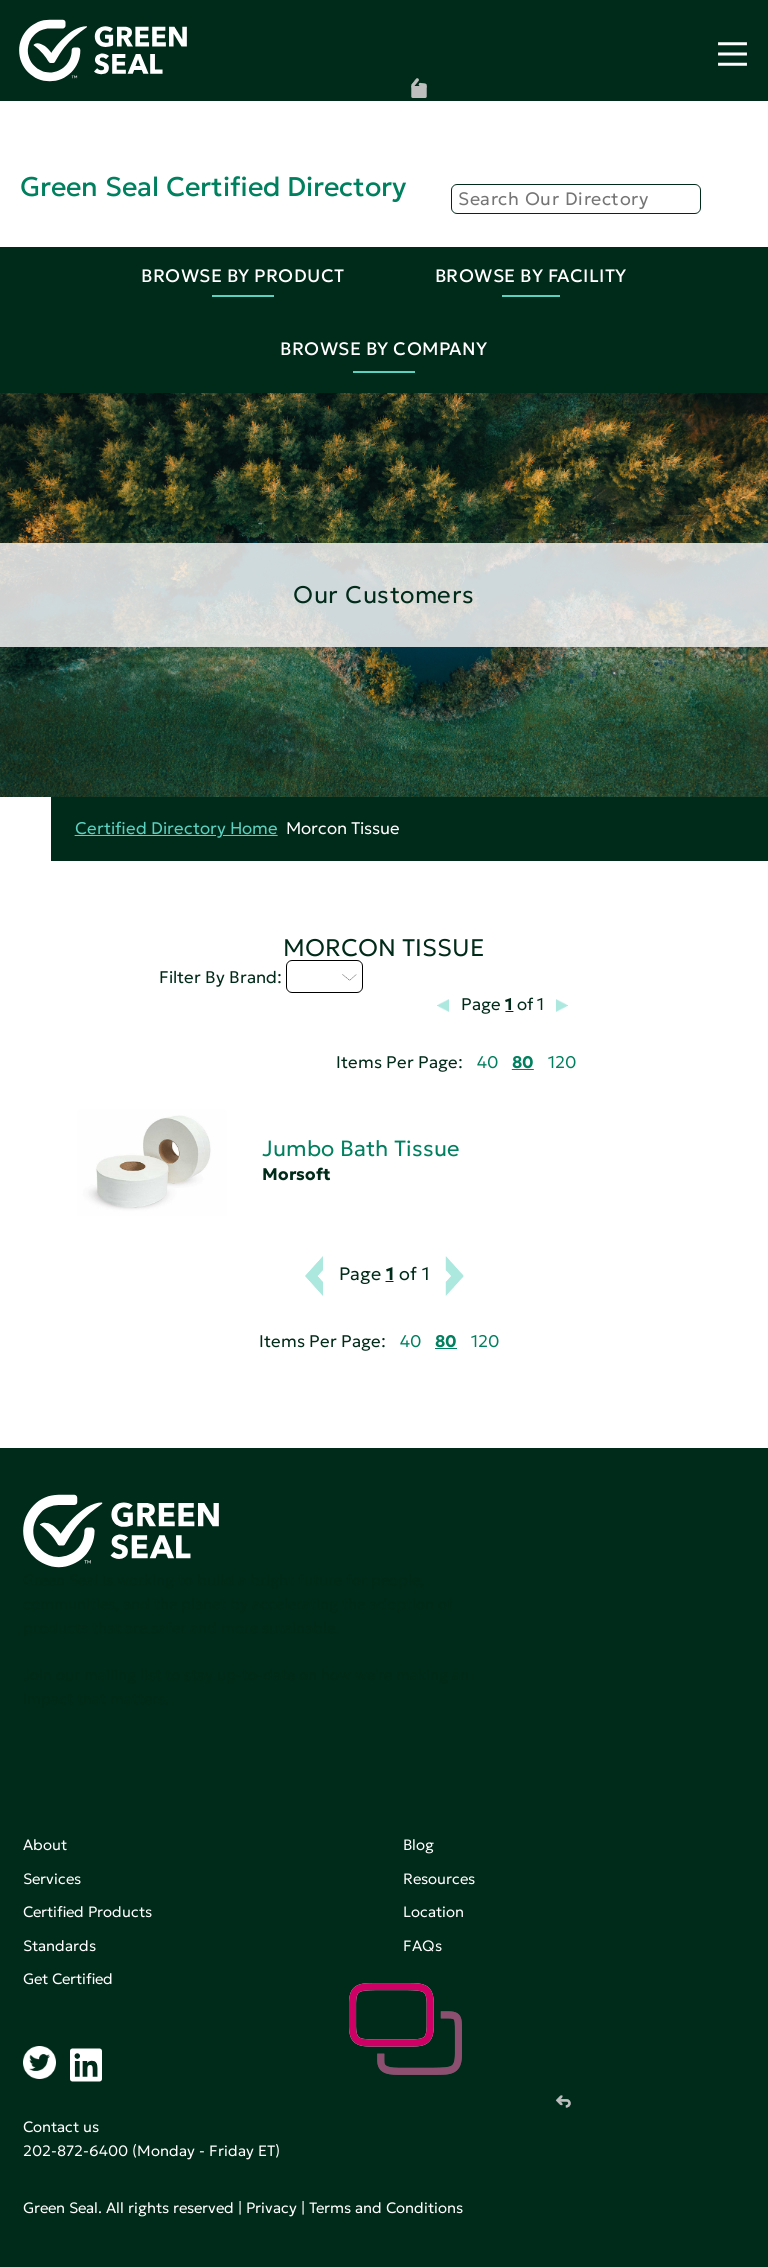  I want to click on install new software or application, so click(419, 86).